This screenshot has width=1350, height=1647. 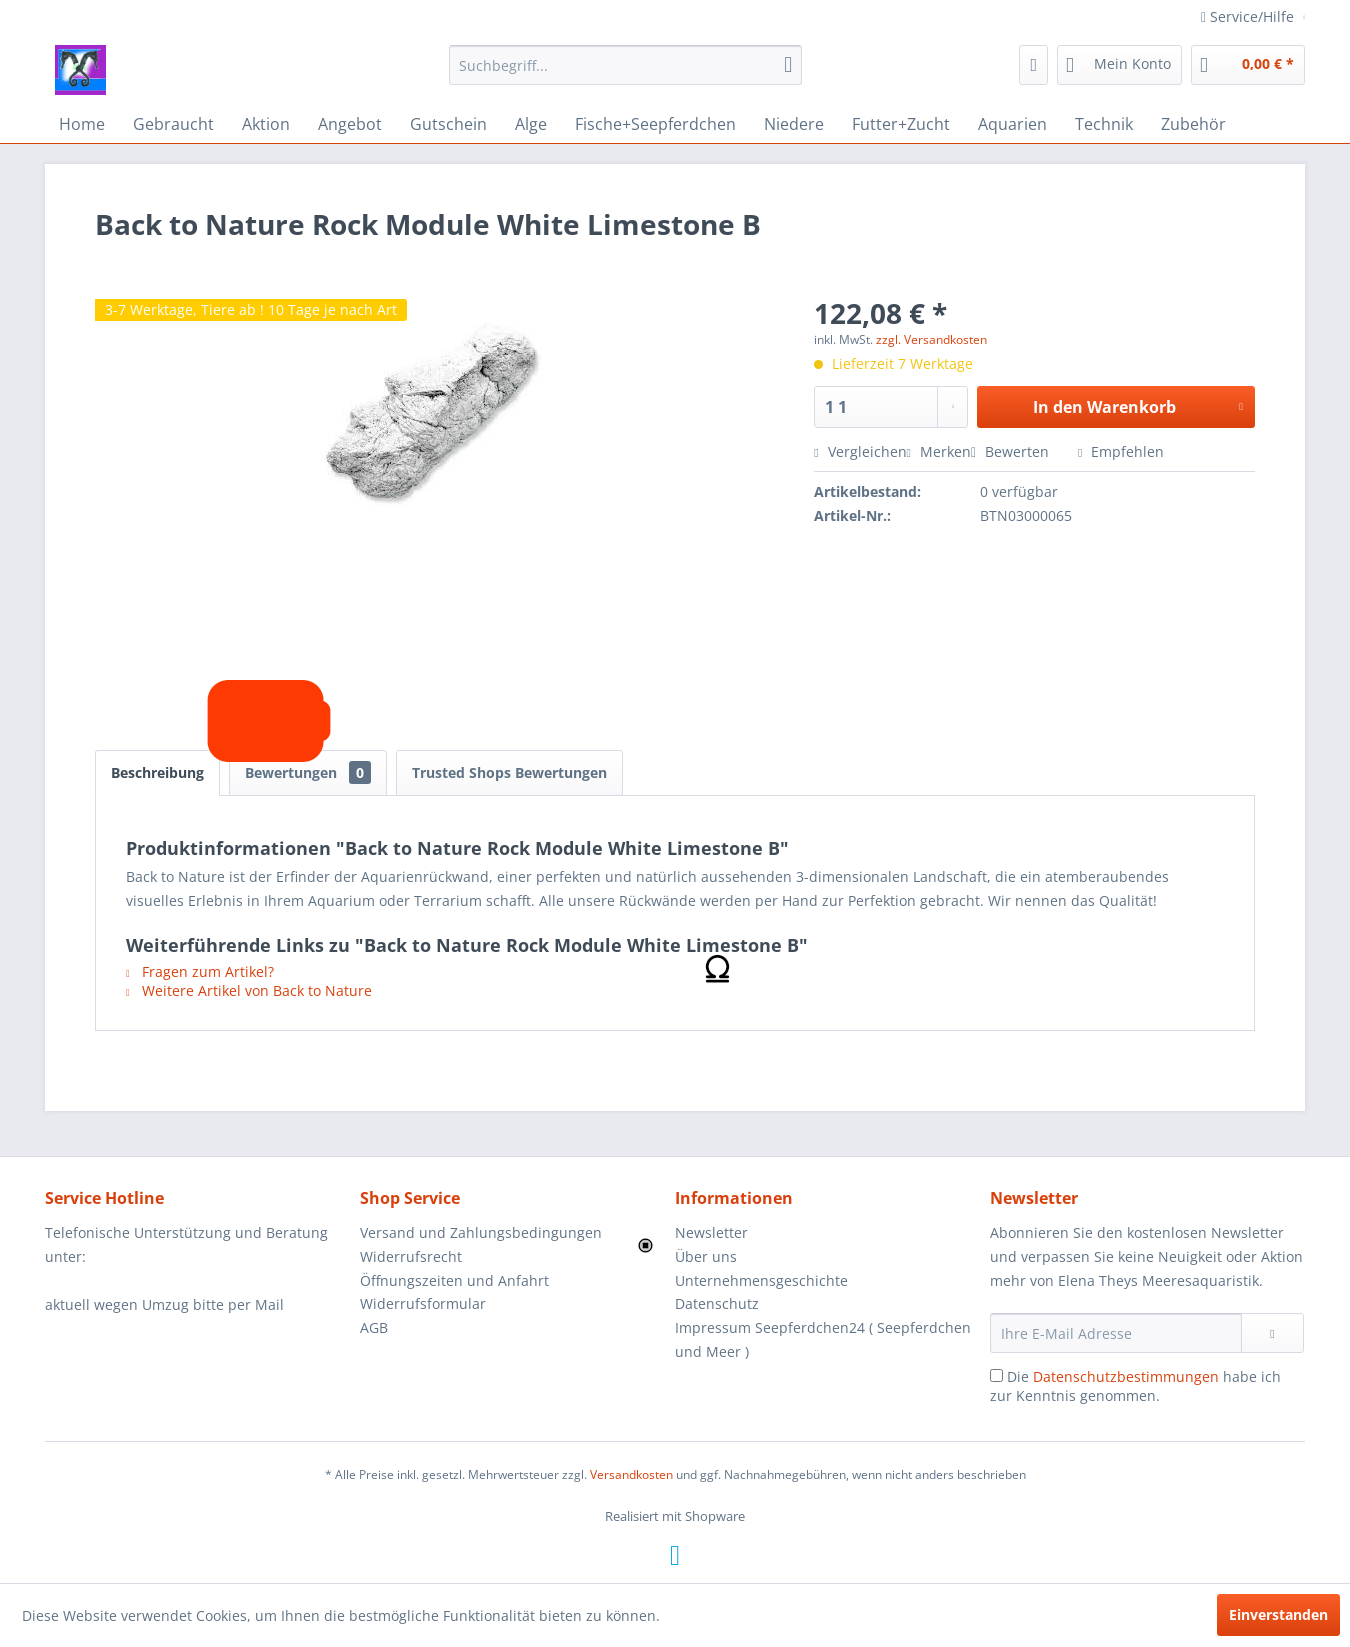 What do you see at coordinates (717, 969) in the screenshot?
I see `libra zodiac sign symbol` at bounding box center [717, 969].